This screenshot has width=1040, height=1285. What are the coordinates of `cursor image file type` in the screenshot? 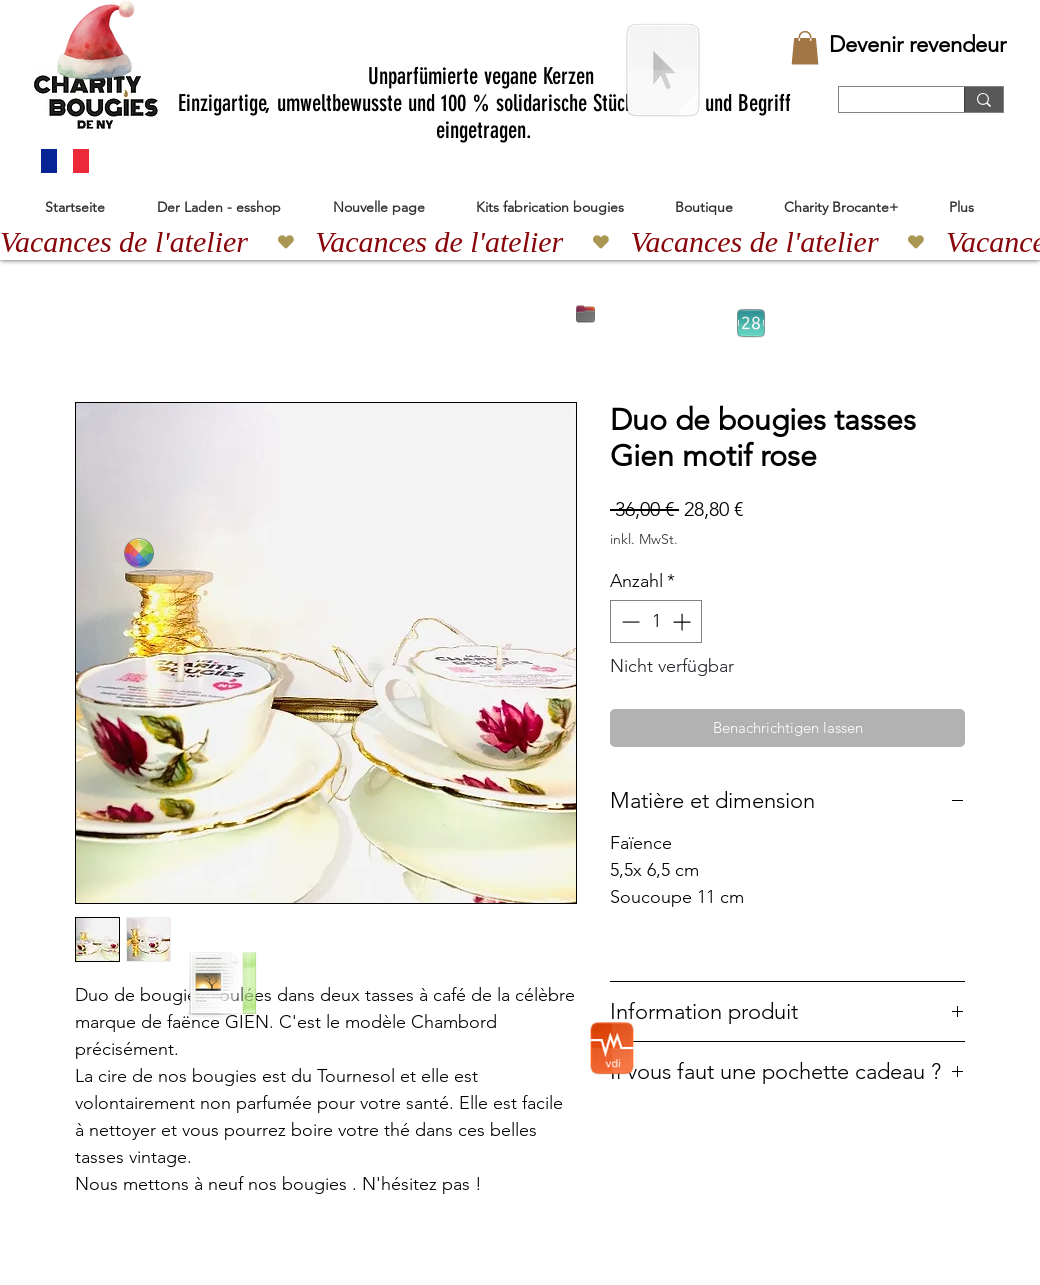 It's located at (663, 70).